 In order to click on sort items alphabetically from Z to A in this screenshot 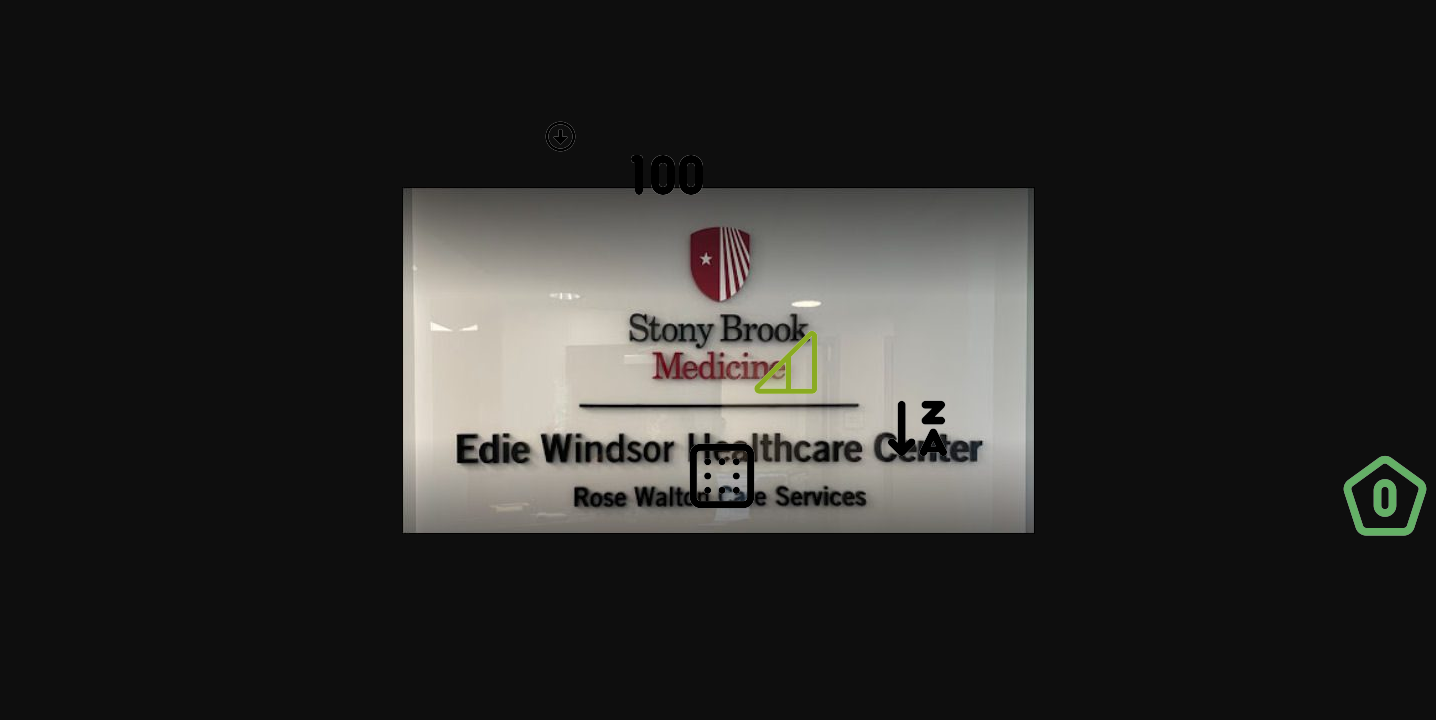, I will do `click(917, 428)`.